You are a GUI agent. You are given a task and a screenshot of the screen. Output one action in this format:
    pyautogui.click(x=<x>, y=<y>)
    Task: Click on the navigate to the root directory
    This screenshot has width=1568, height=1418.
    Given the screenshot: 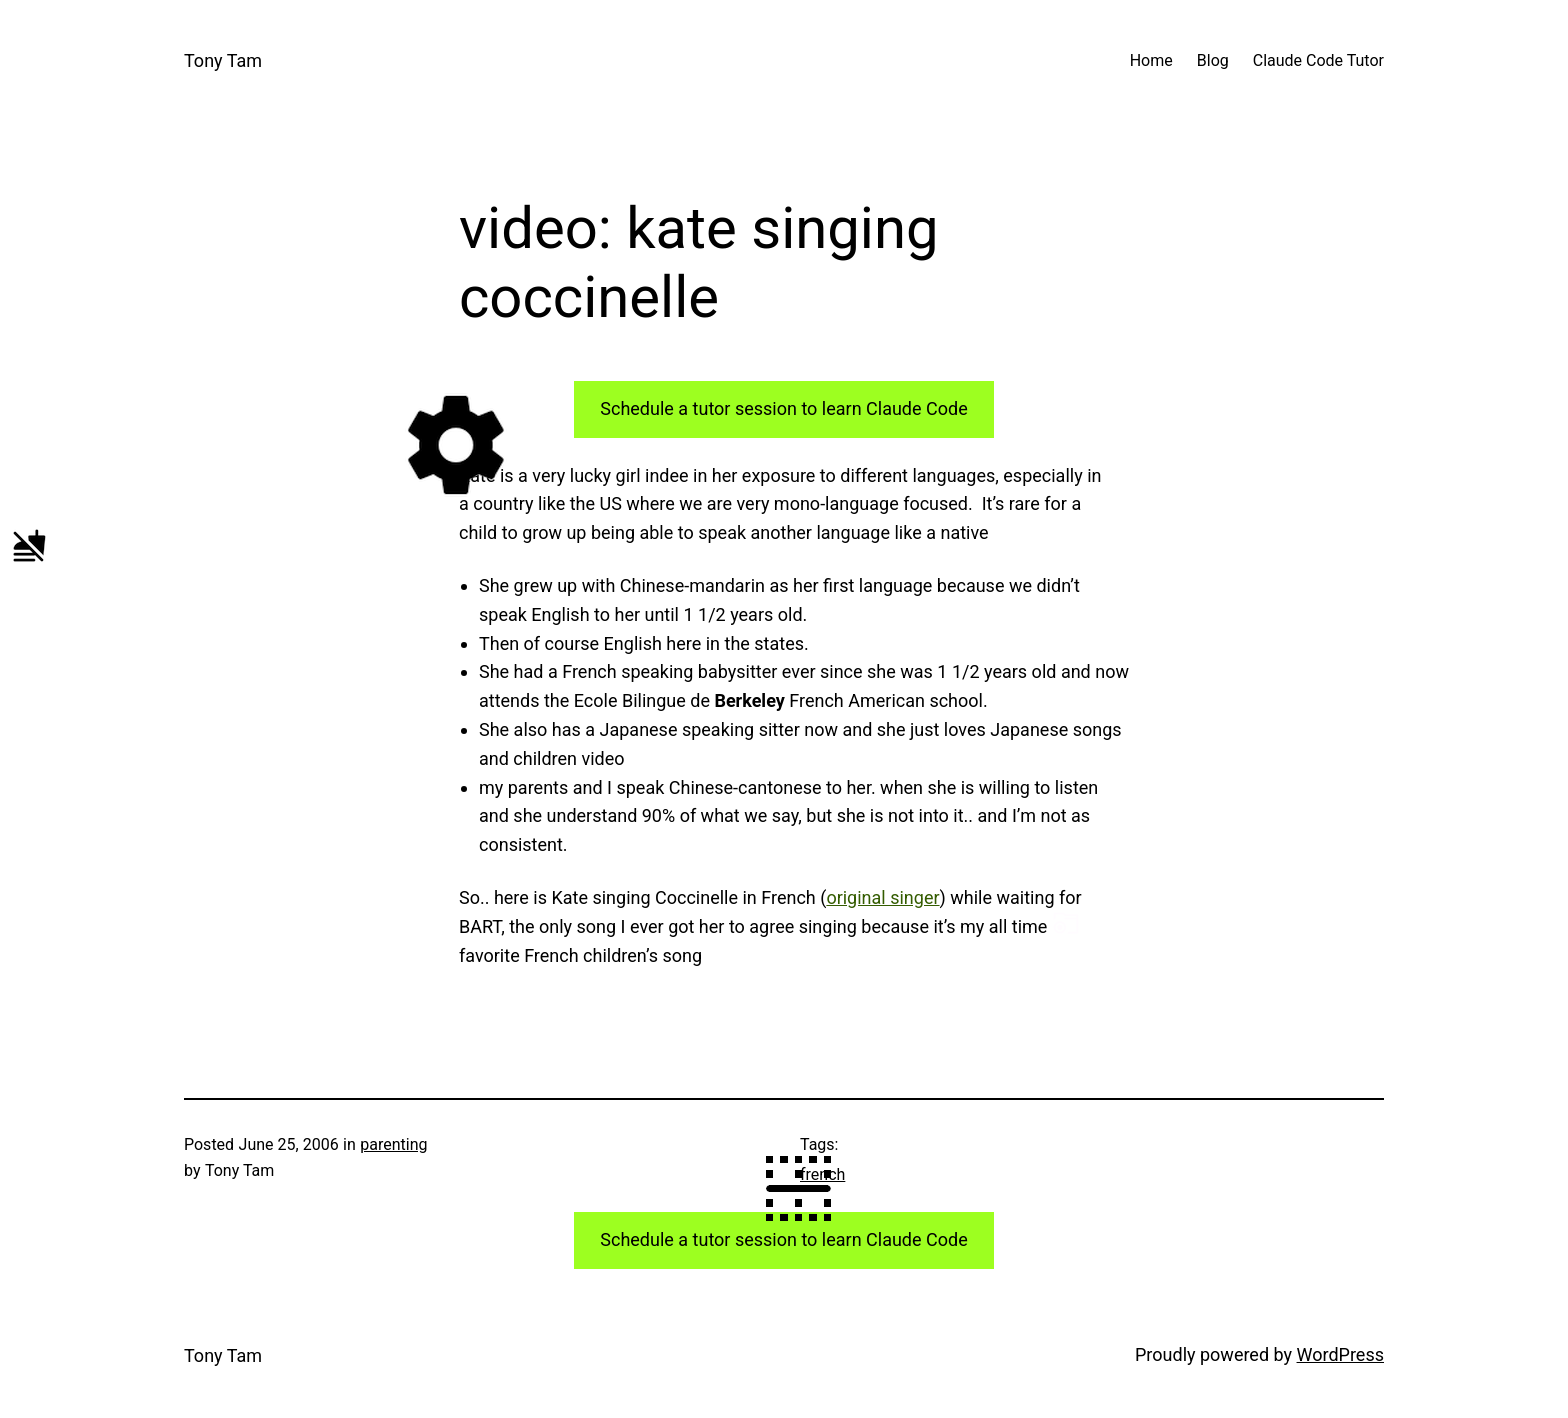 What is the action you would take?
    pyautogui.click(x=1066, y=923)
    